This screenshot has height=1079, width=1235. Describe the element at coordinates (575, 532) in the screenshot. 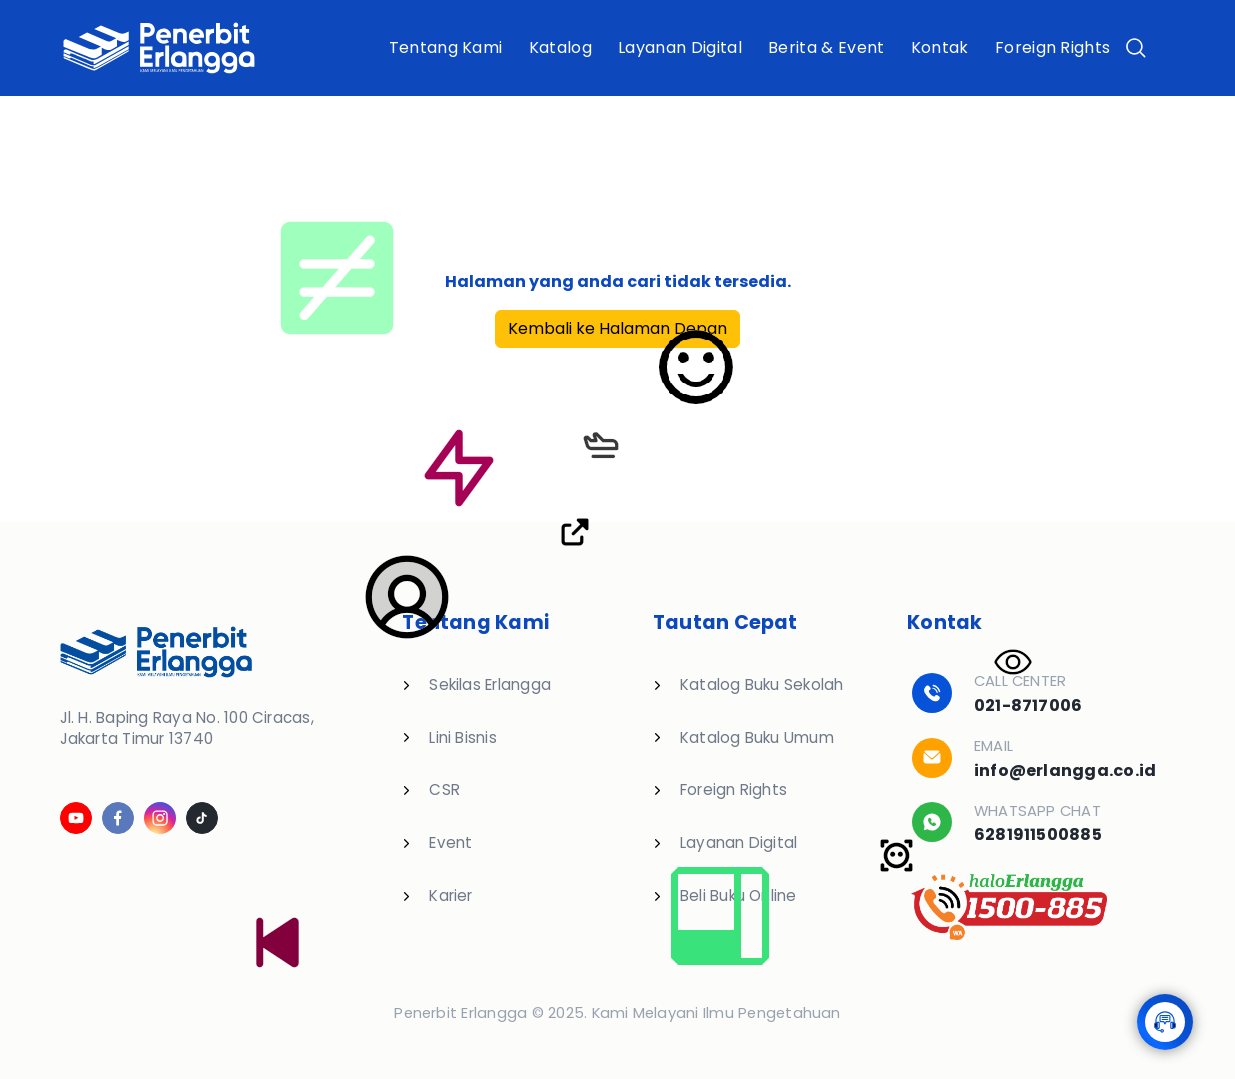

I see `open link in a new tab or window` at that location.